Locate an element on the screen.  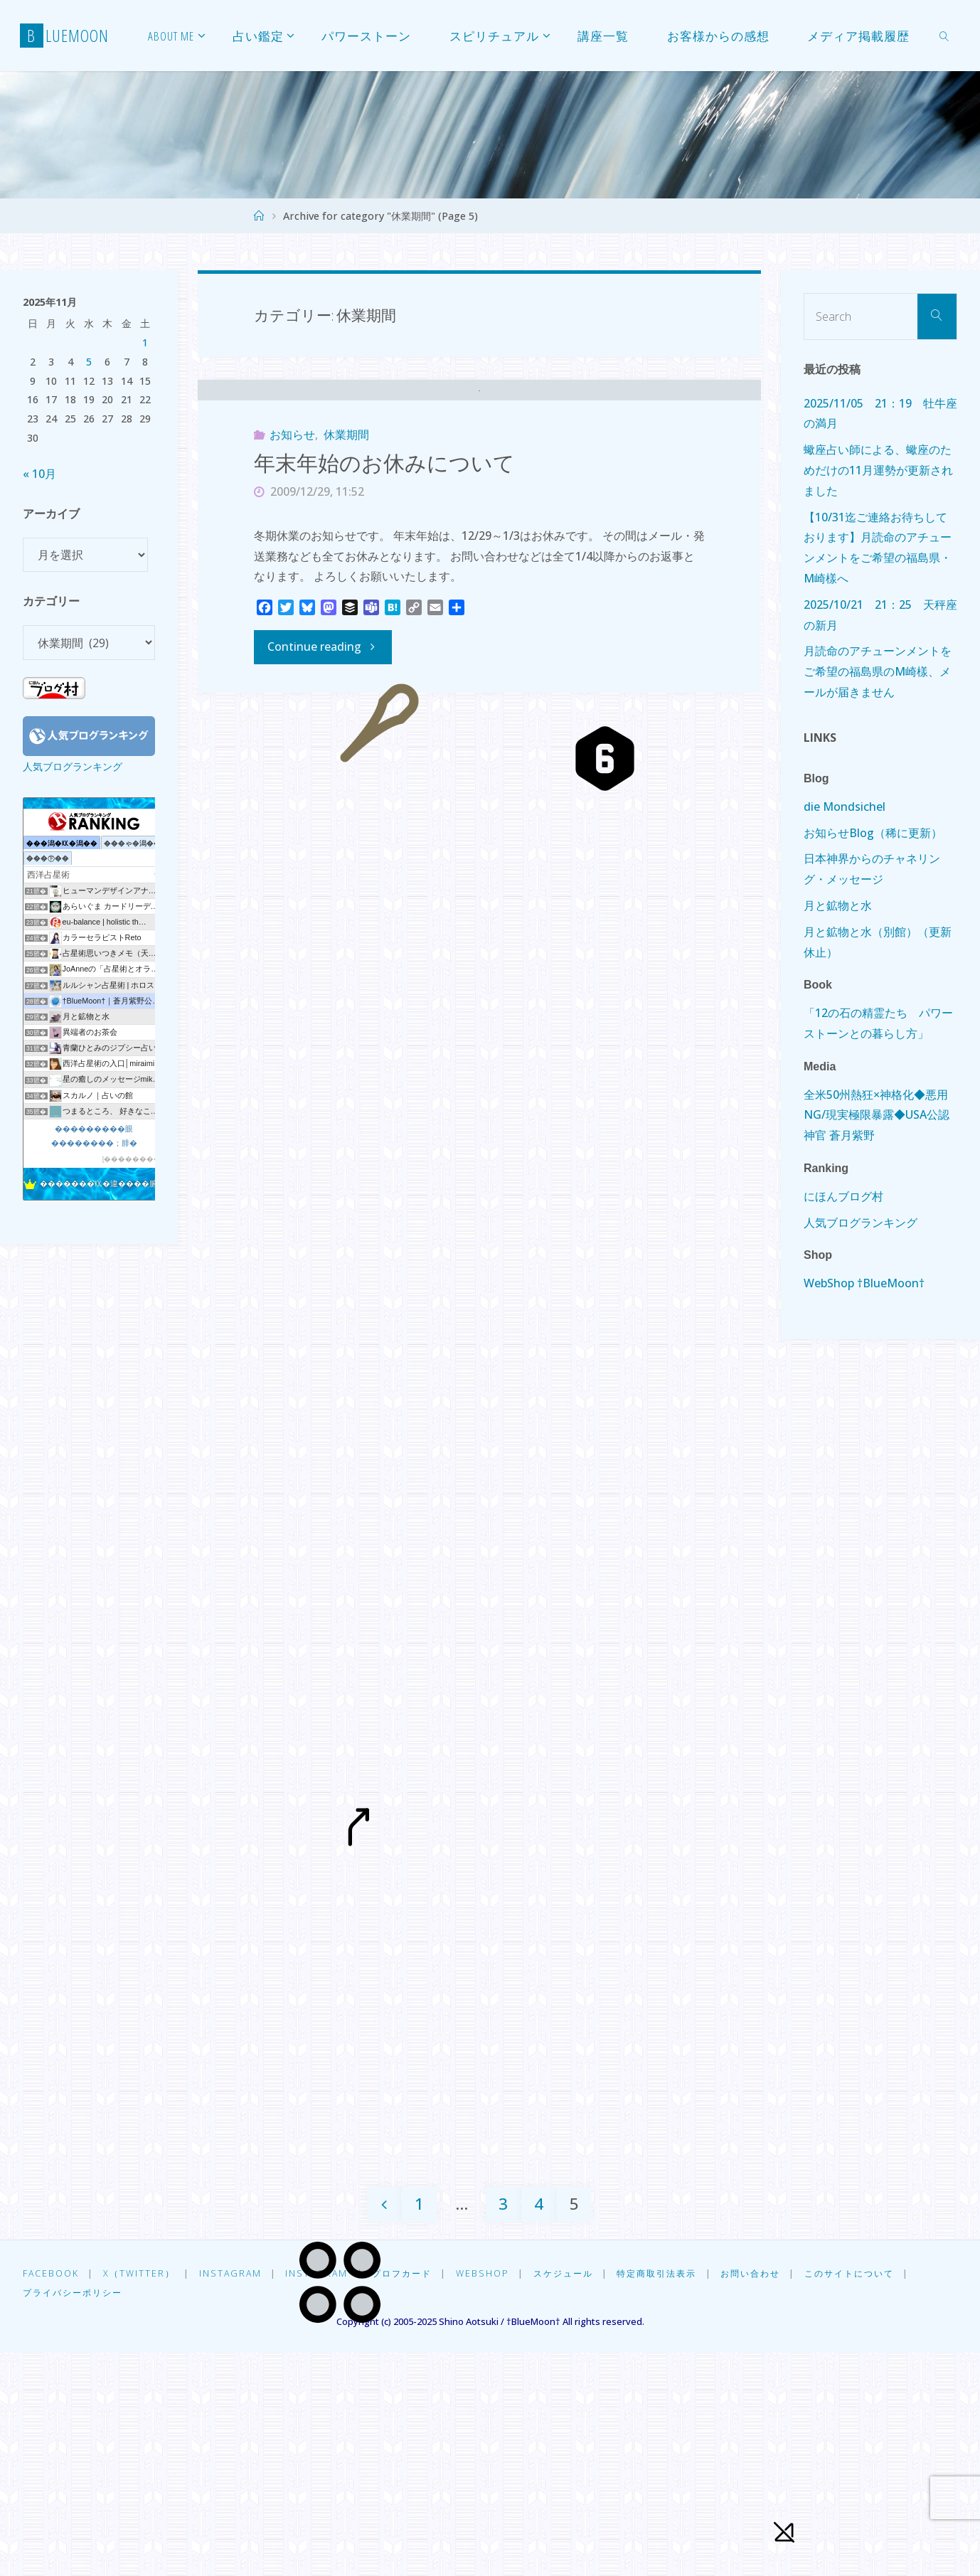
open app grid or menu is located at coordinates (340, 2282).